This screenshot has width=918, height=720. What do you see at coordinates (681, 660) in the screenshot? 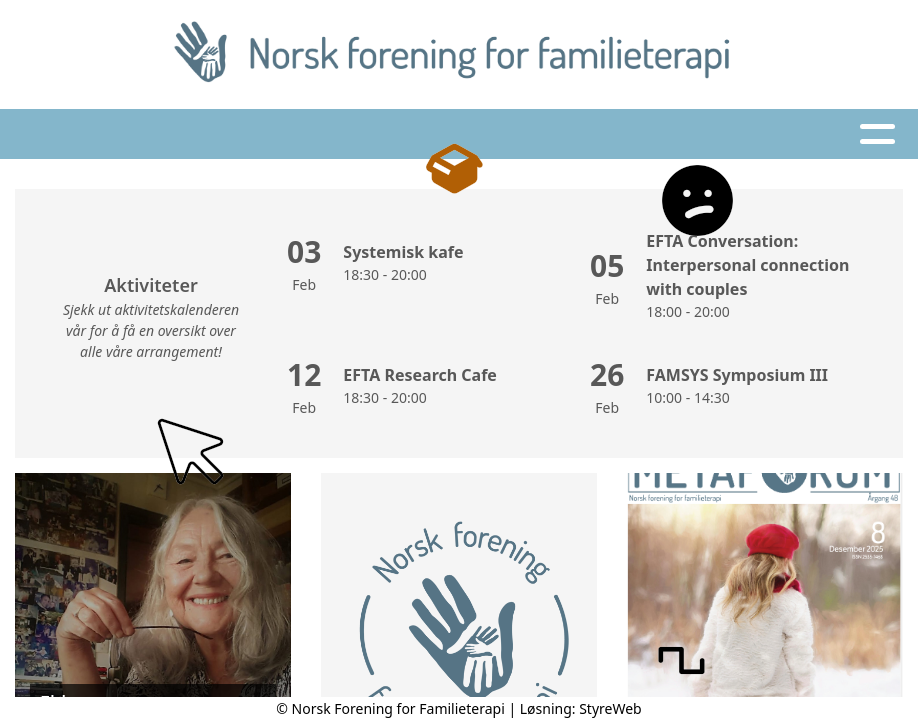
I see `toggle square wave audio output` at bounding box center [681, 660].